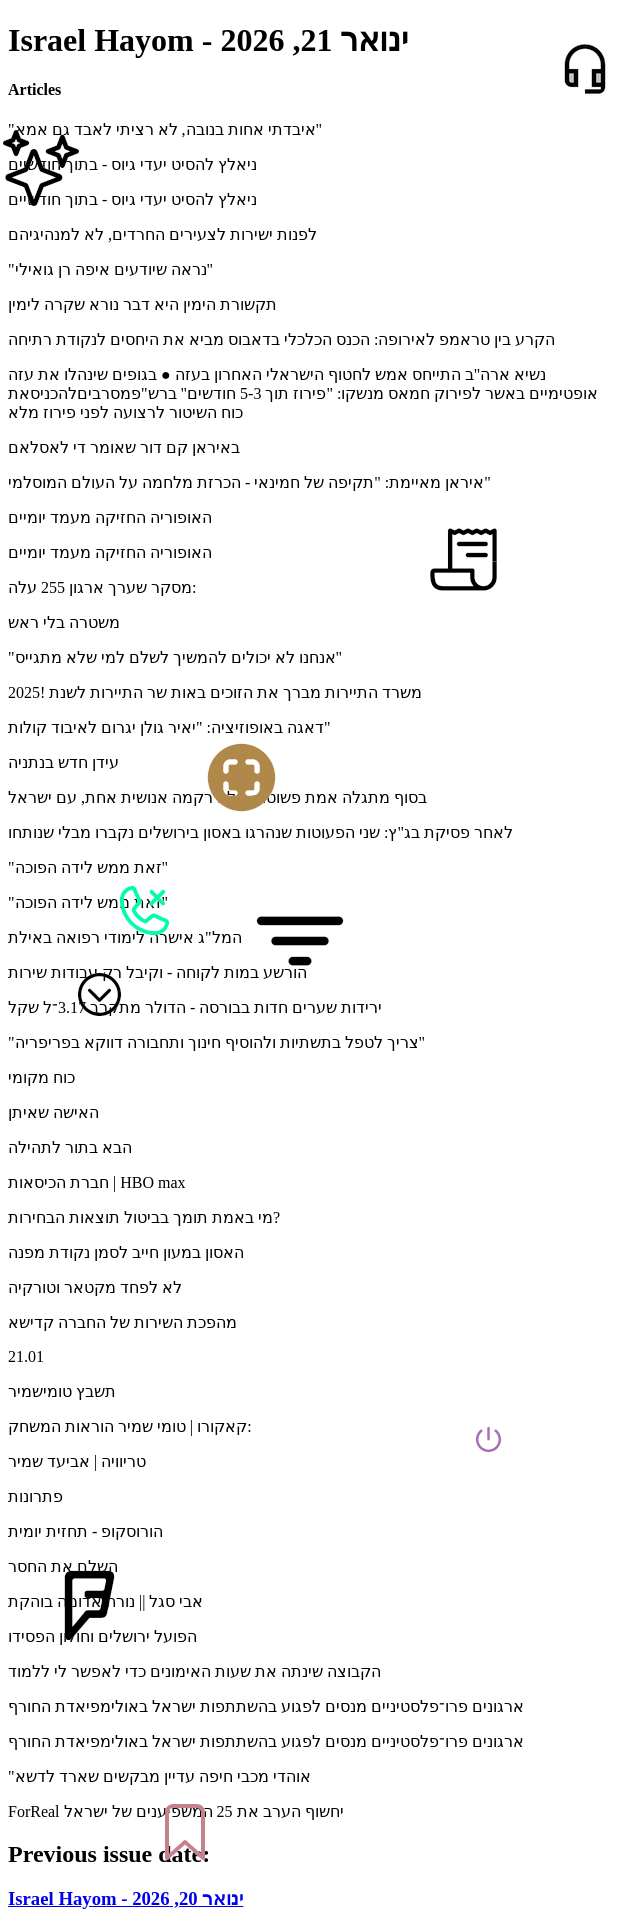 Image resolution: width=627 pixels, height=1929 pixels. What do you see at coordinates (145, 909) in the screenshot?
I see `end or decline a phone call` at bounding box center [145, 909].